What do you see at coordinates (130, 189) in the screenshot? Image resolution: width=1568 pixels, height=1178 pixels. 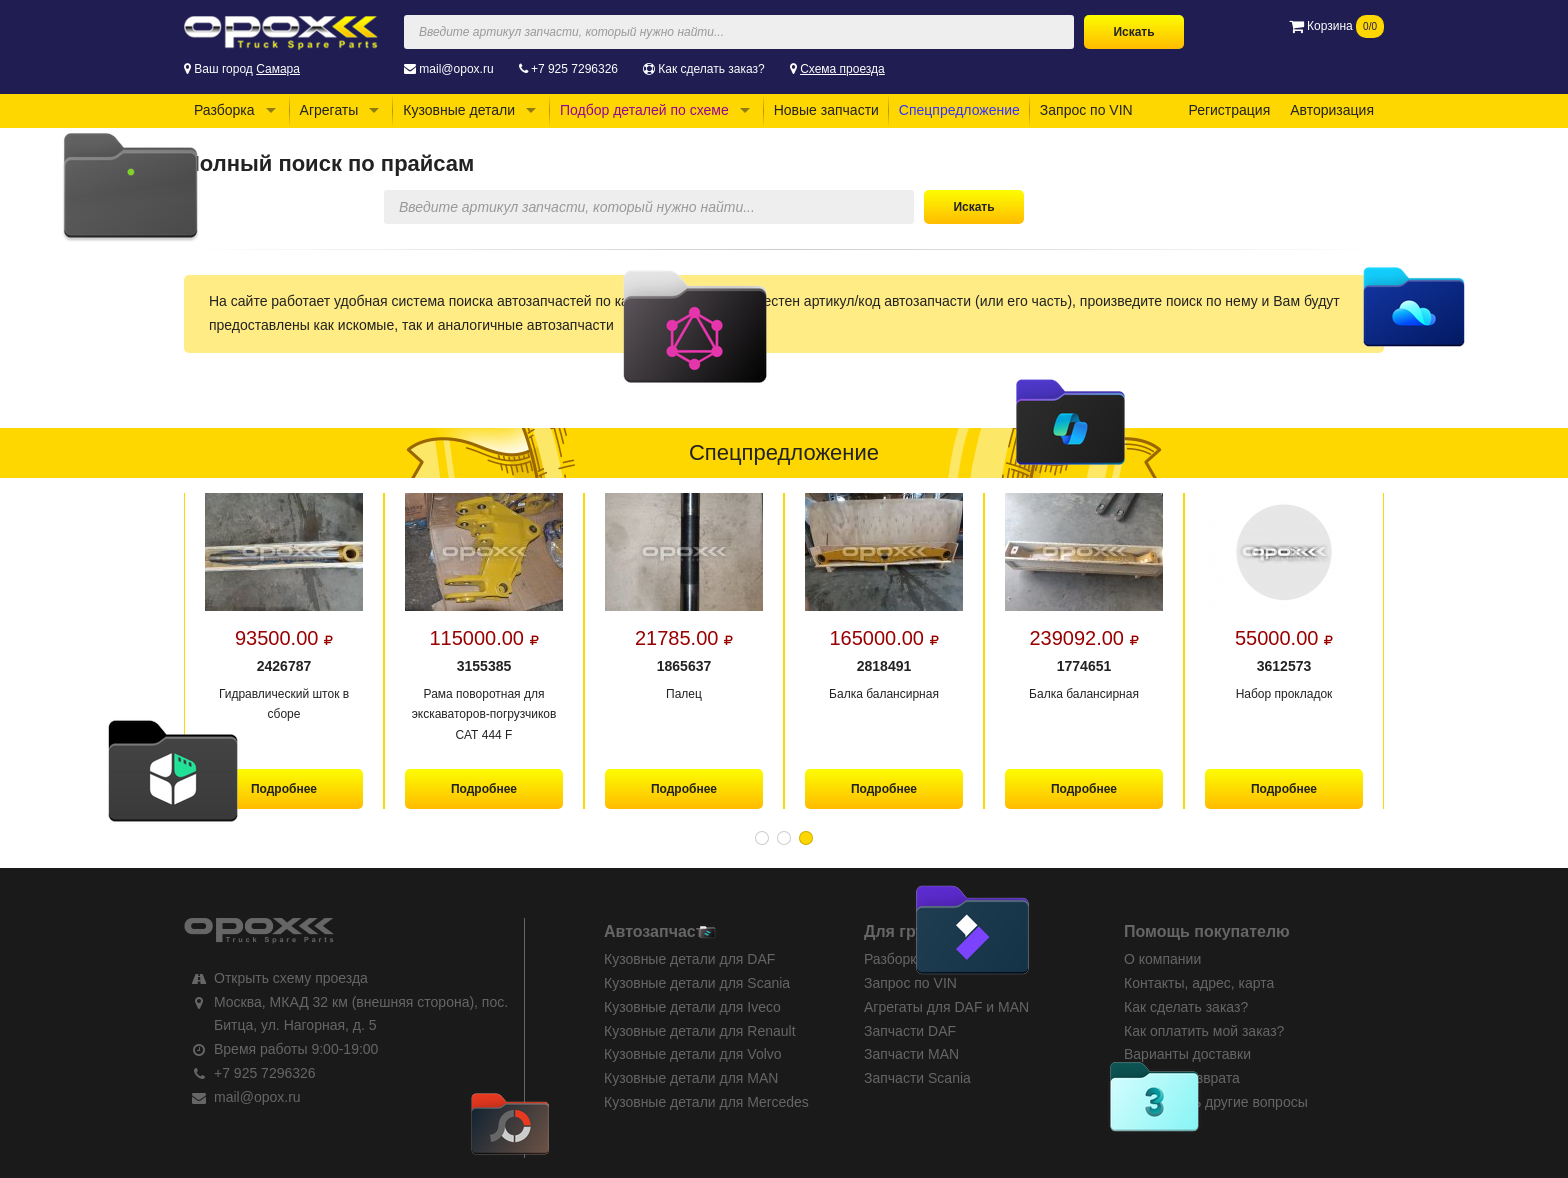 I see `access network server files` at bounding box center [130, 189].